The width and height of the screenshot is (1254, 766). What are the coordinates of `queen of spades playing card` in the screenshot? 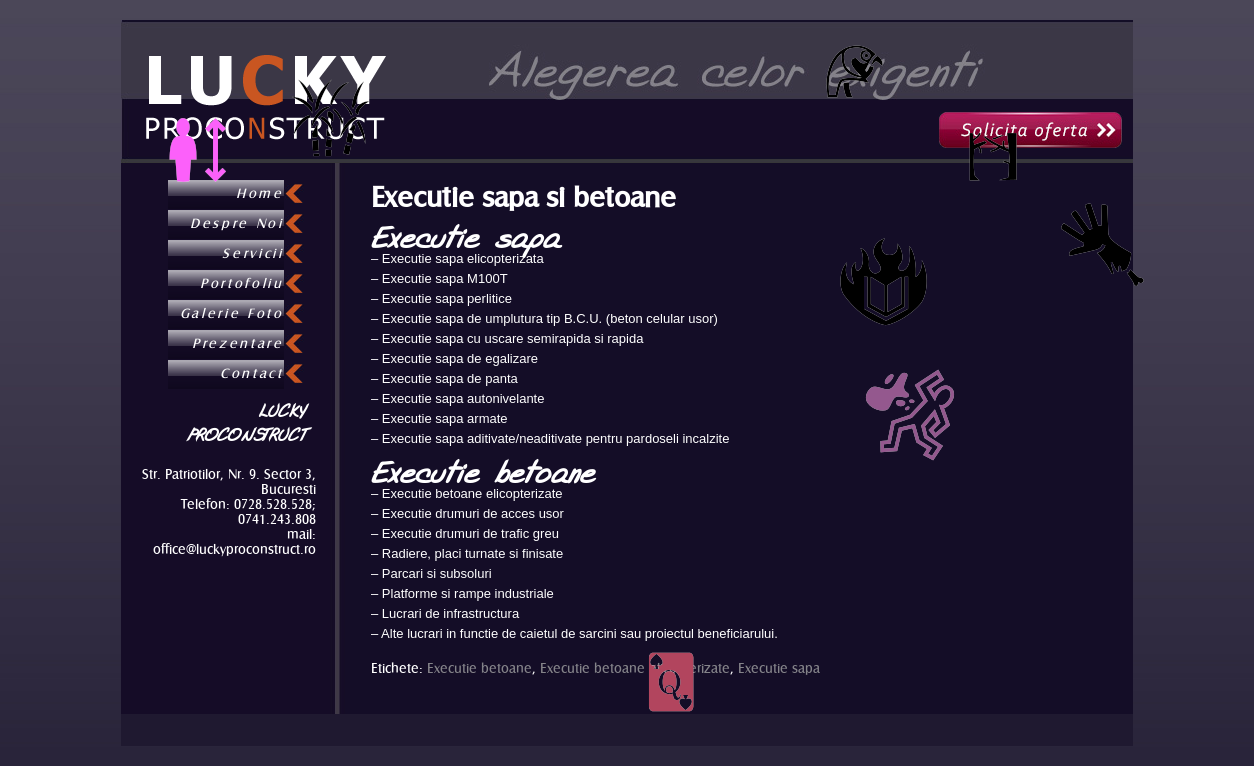 It's located at (671, 682).